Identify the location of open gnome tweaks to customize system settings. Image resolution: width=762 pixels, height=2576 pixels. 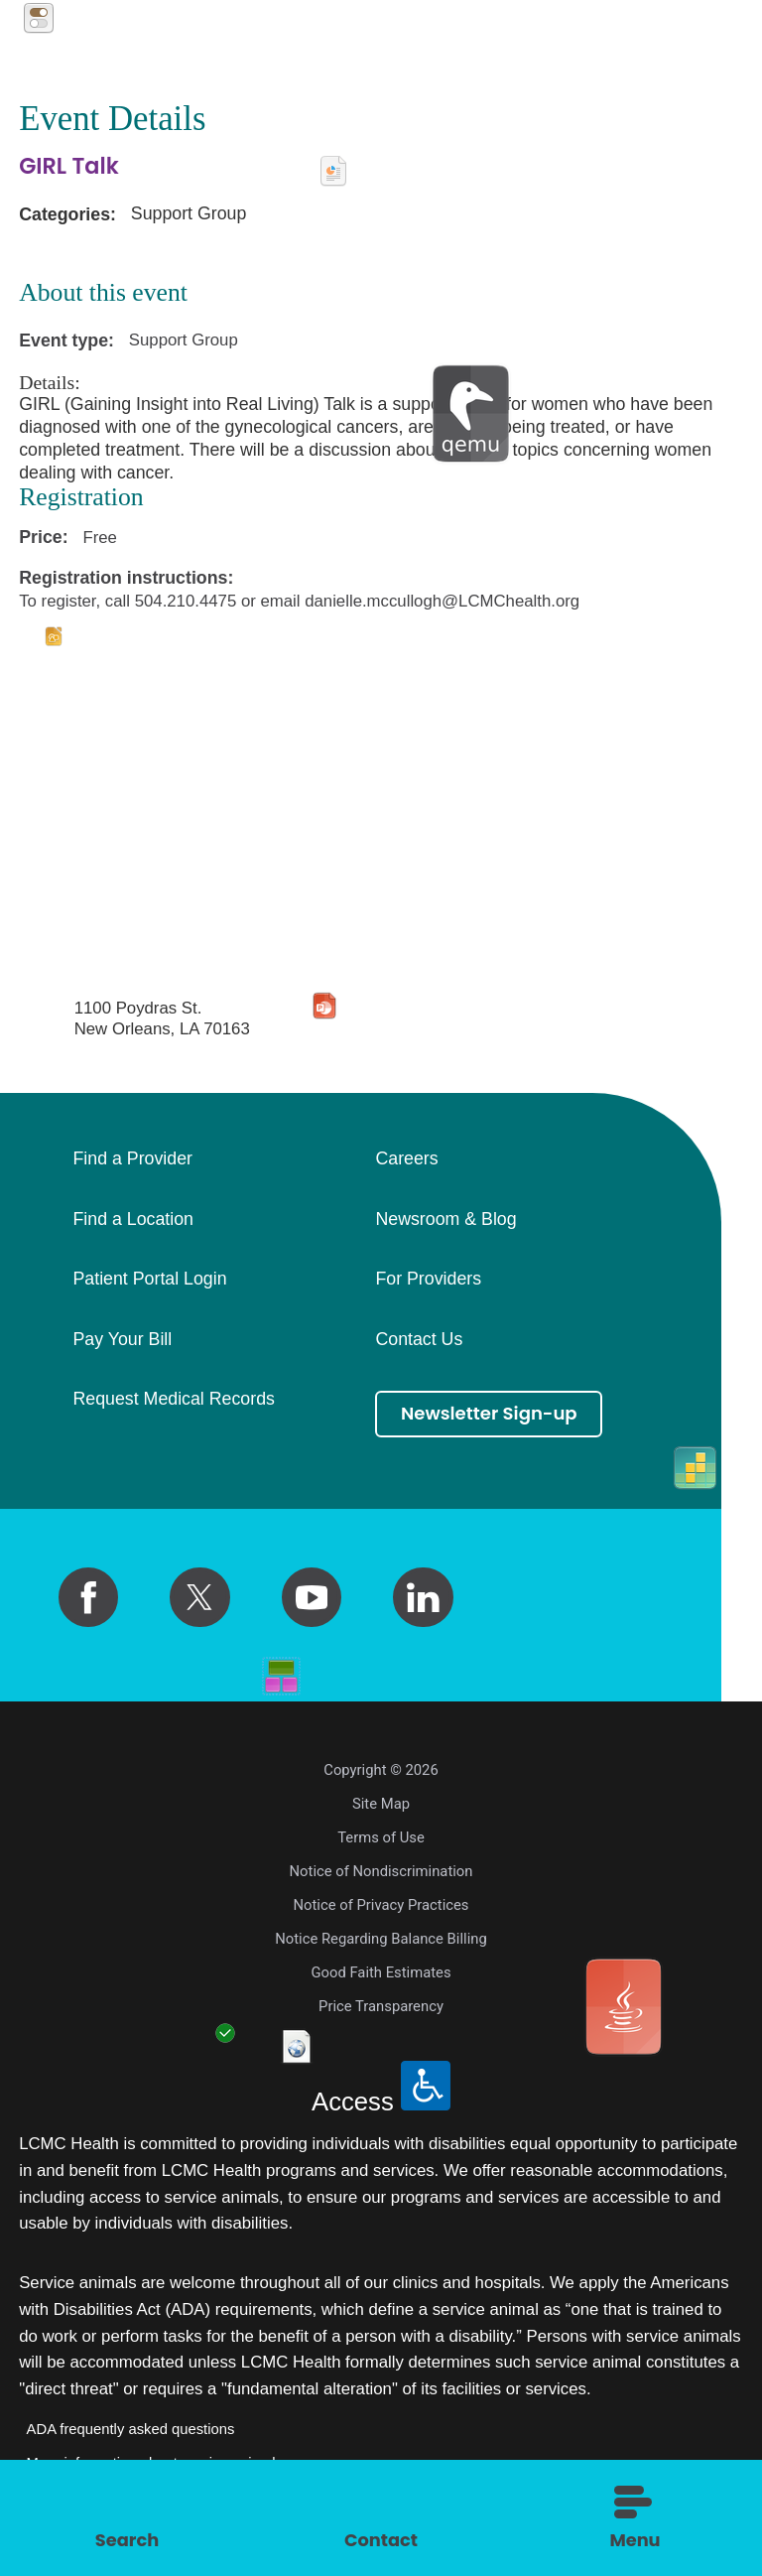
(39, 18).